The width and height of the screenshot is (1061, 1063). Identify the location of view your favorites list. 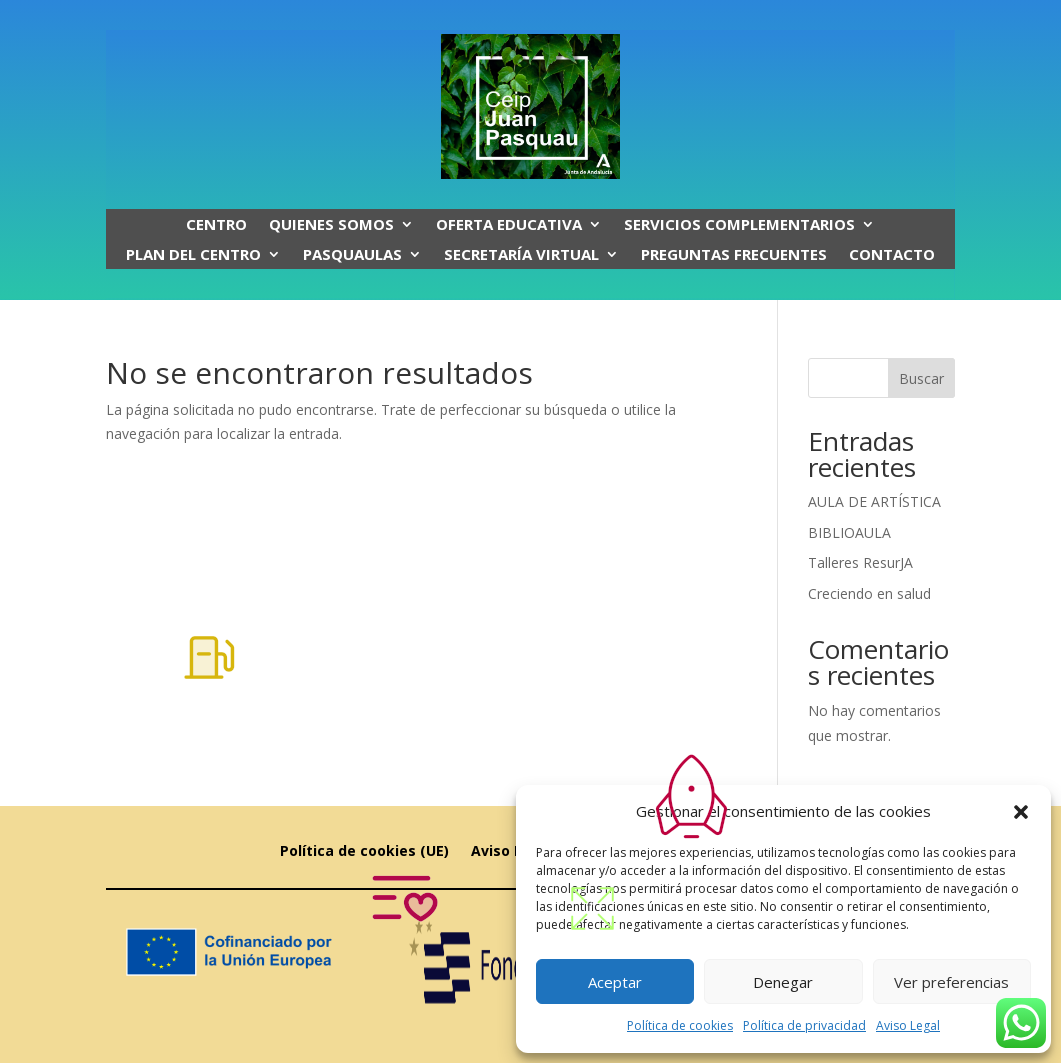
(401, 897).